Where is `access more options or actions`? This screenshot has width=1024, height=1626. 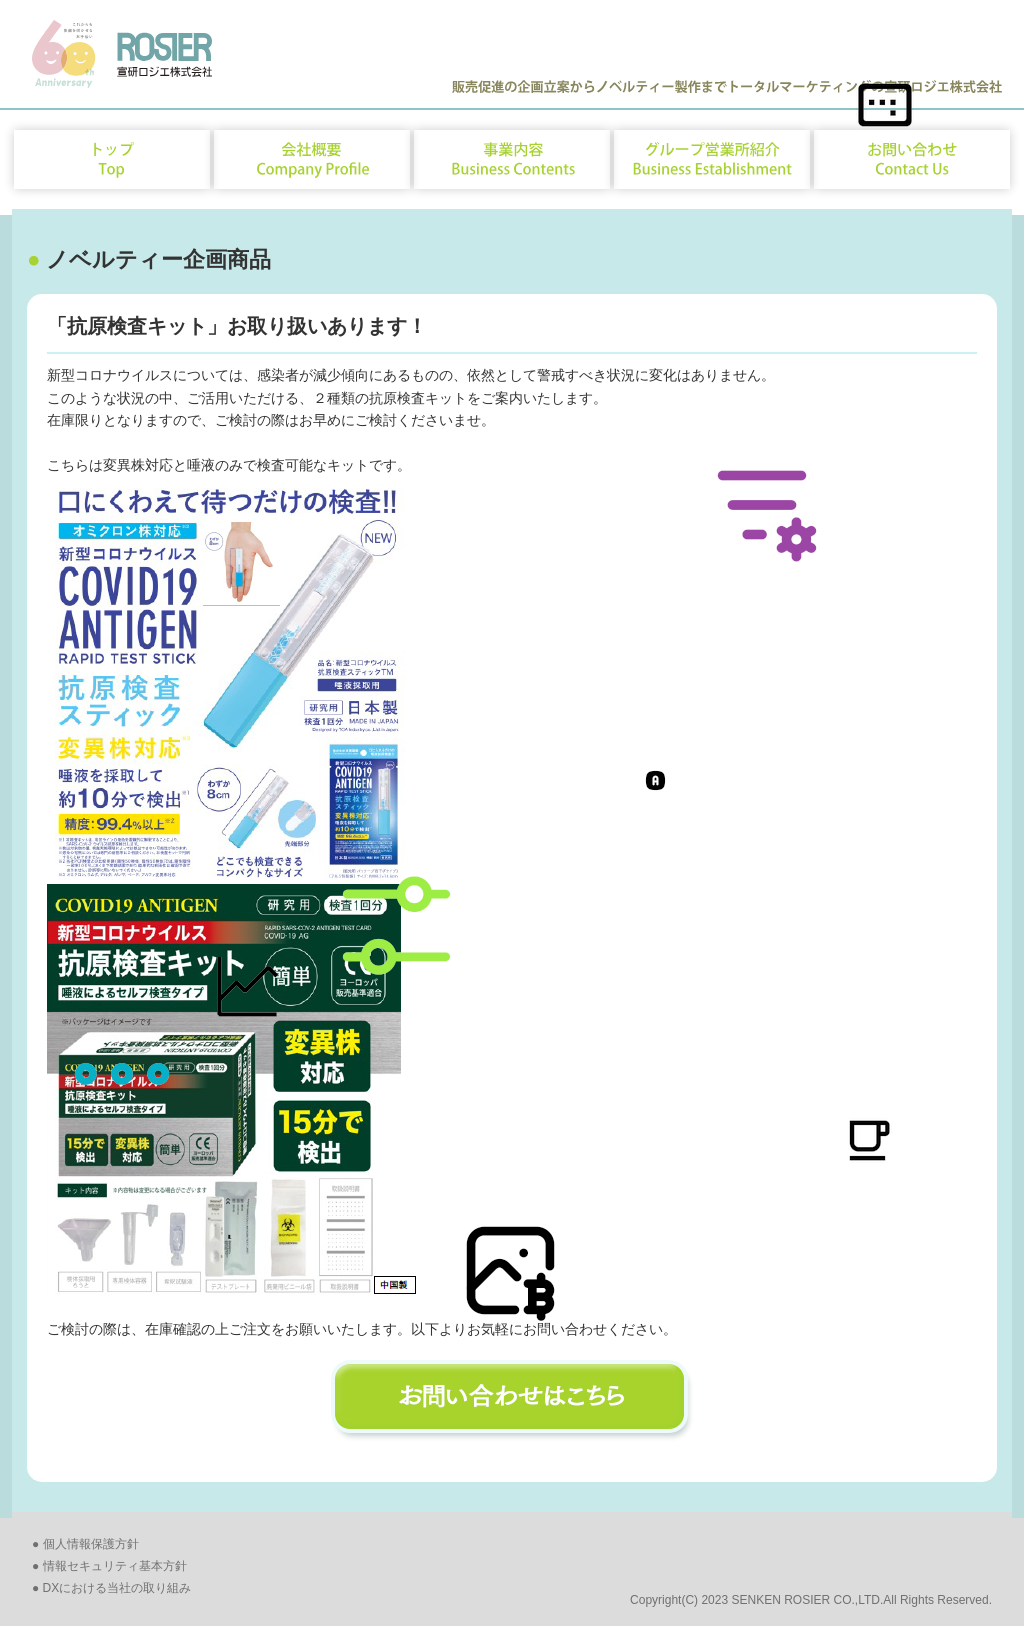
access more options or actions is located at coordinates (122, 1074).